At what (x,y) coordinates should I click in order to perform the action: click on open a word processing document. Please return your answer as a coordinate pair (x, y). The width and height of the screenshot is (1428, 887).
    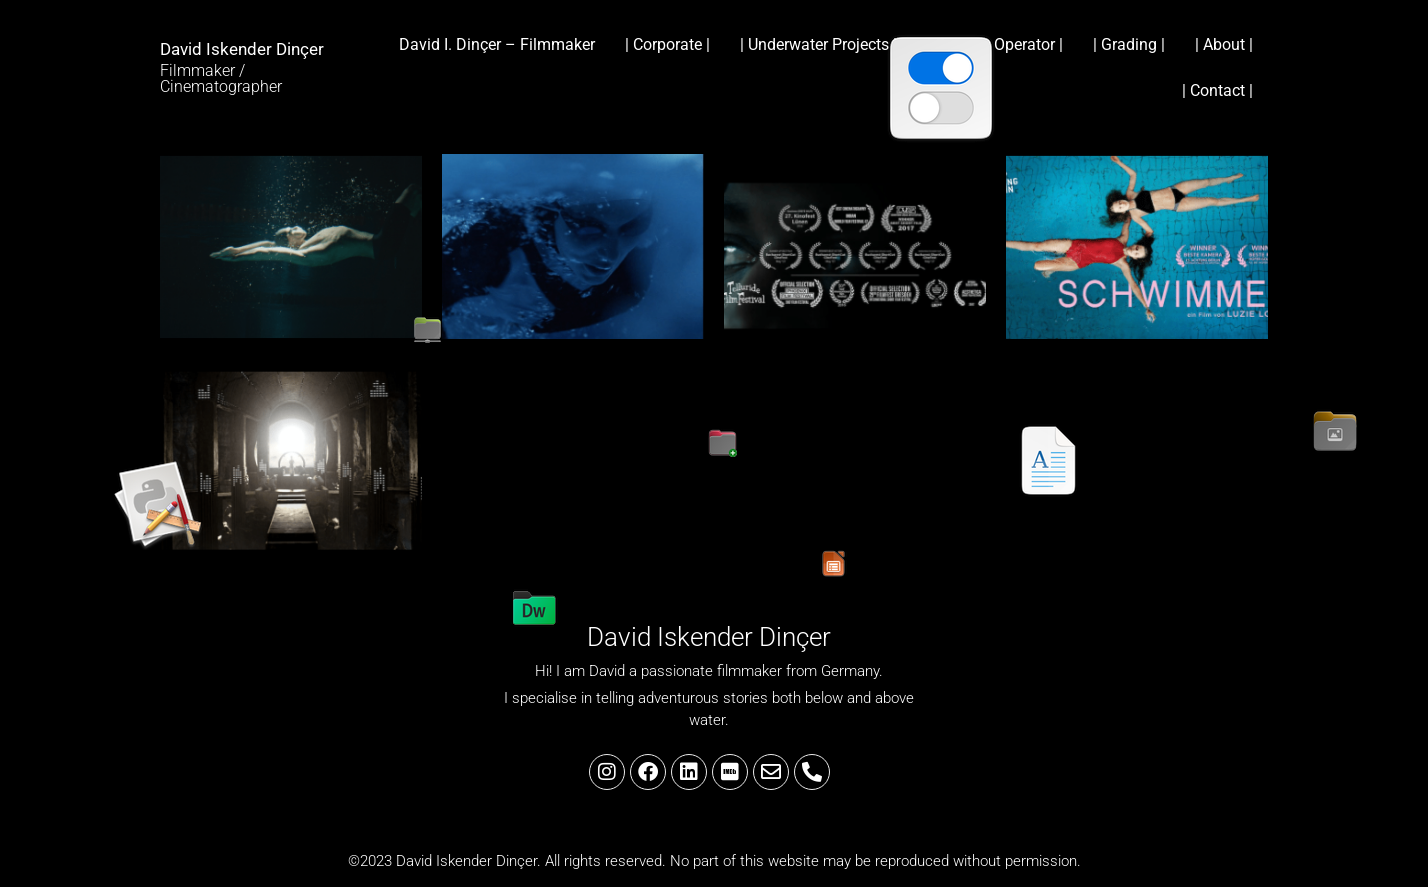
    Looking at the image, I should click on (1048, 460).